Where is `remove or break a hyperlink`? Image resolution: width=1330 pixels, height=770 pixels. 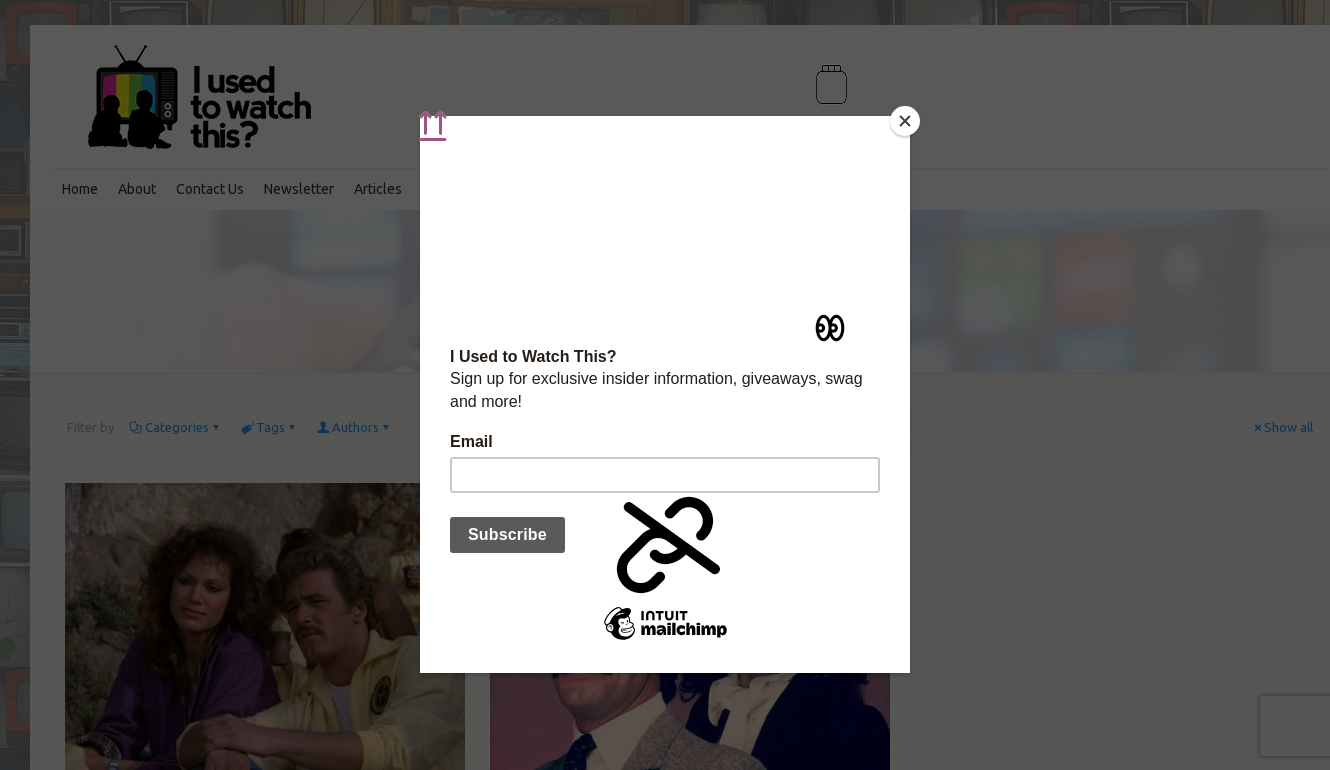 remove or break a hyperlink is located at coordinates (665, 545).